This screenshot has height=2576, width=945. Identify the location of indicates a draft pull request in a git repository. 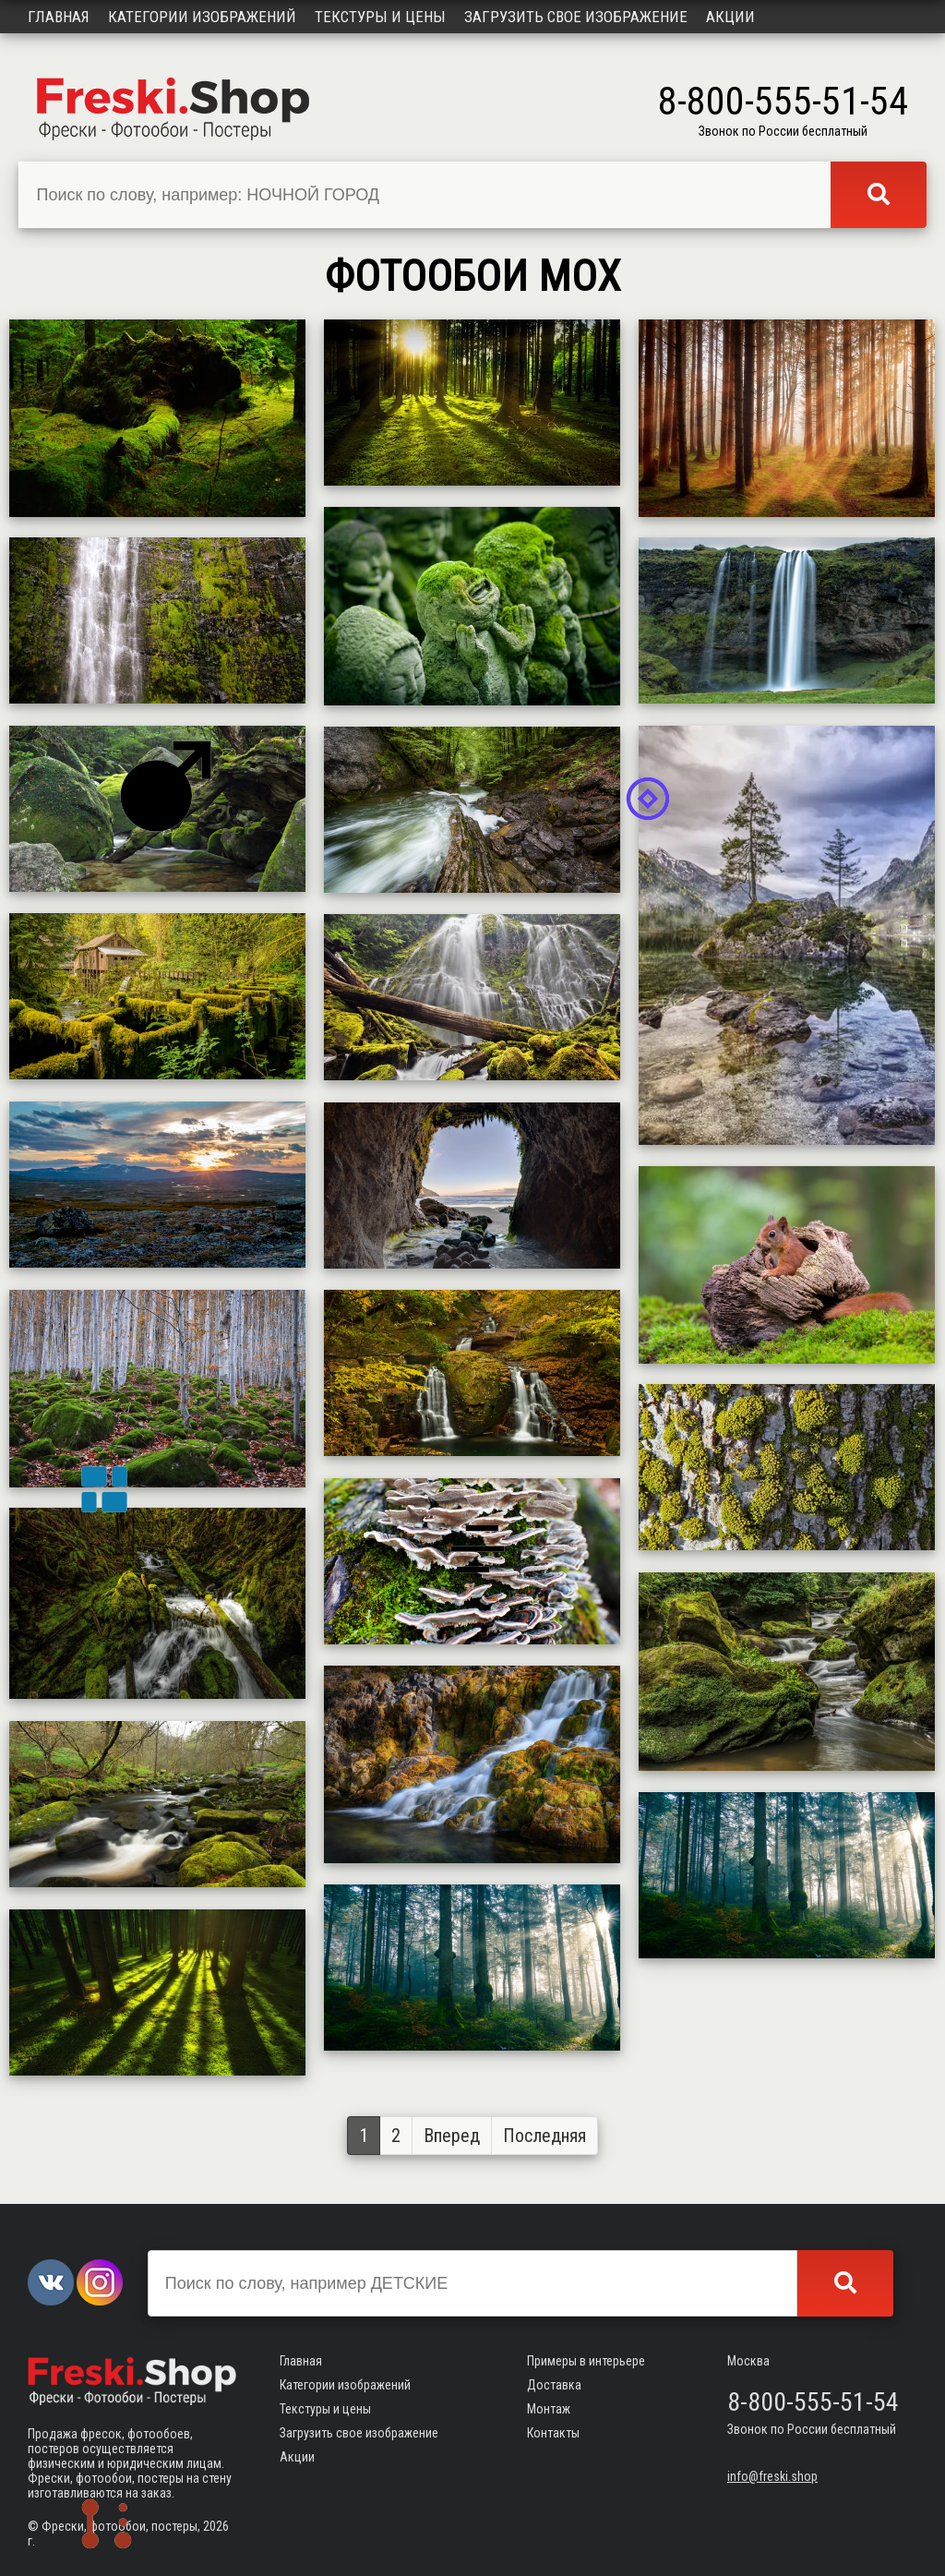
(106, 2523).